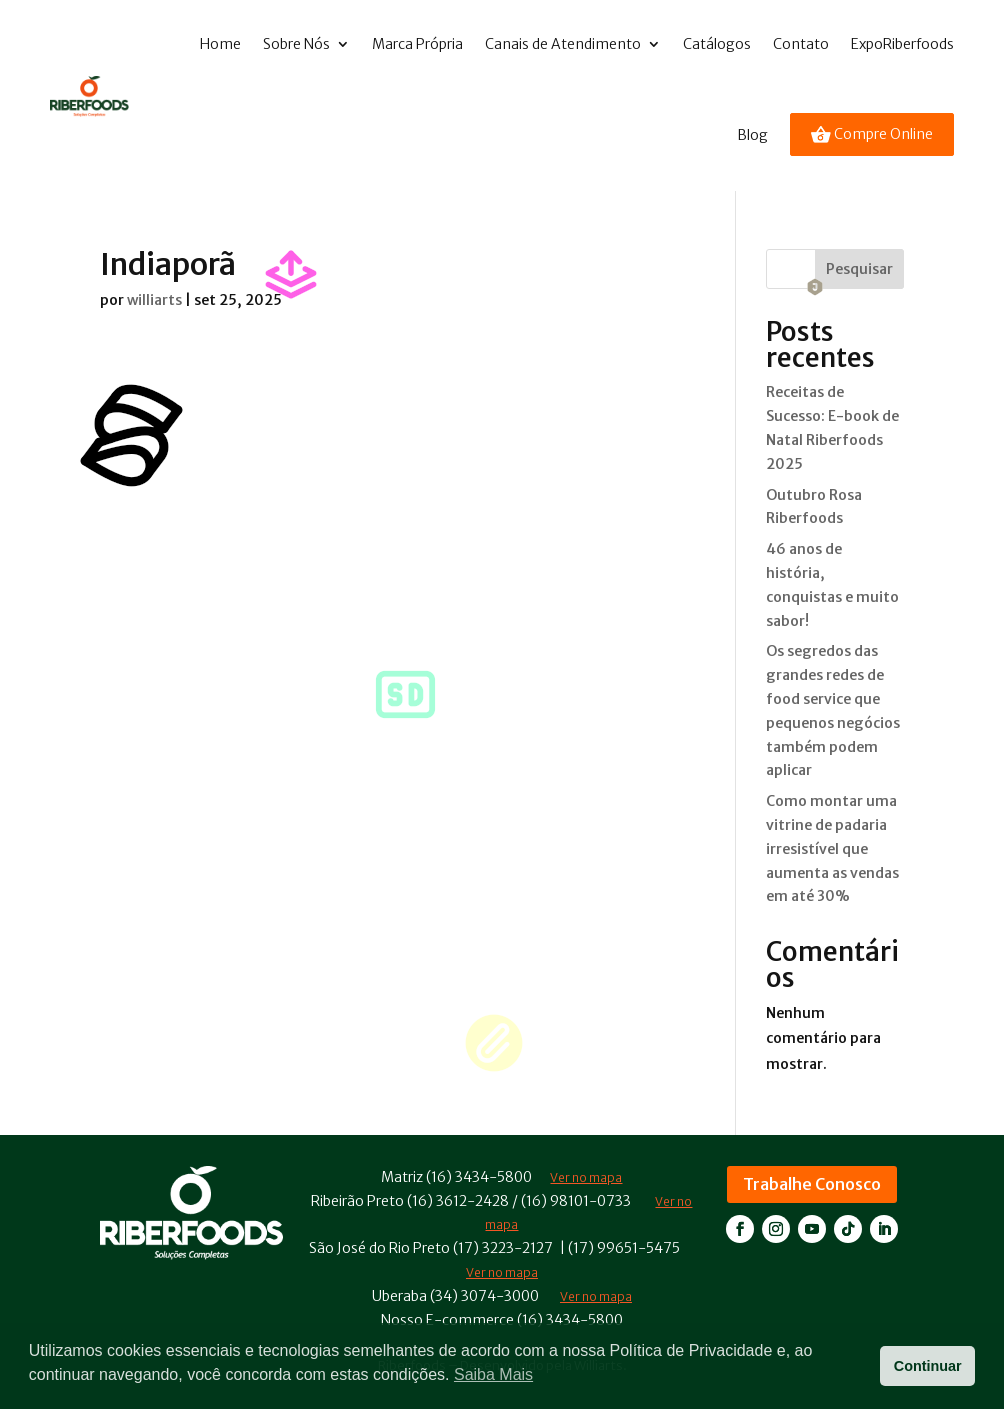 The height and width of the screenshot is (1409, 1004). Describe the element at coordinates (291, 276) in the screenshot. I see `pop item from stack` at that location.